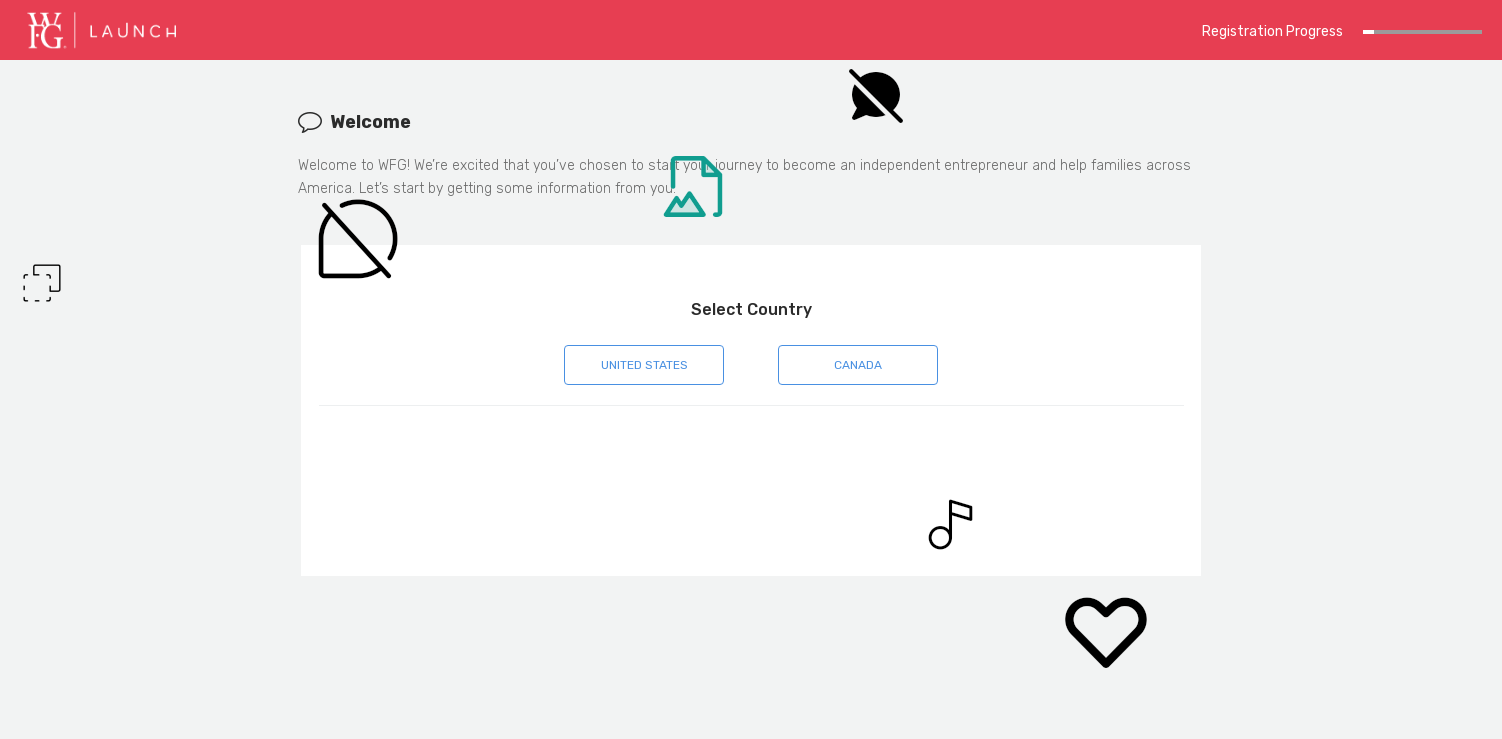 The width and height of the screenshot is (1502, 739). Describe the element at coordinates (950, 523) in the screenshot. I see `access music or audio player` at that location.